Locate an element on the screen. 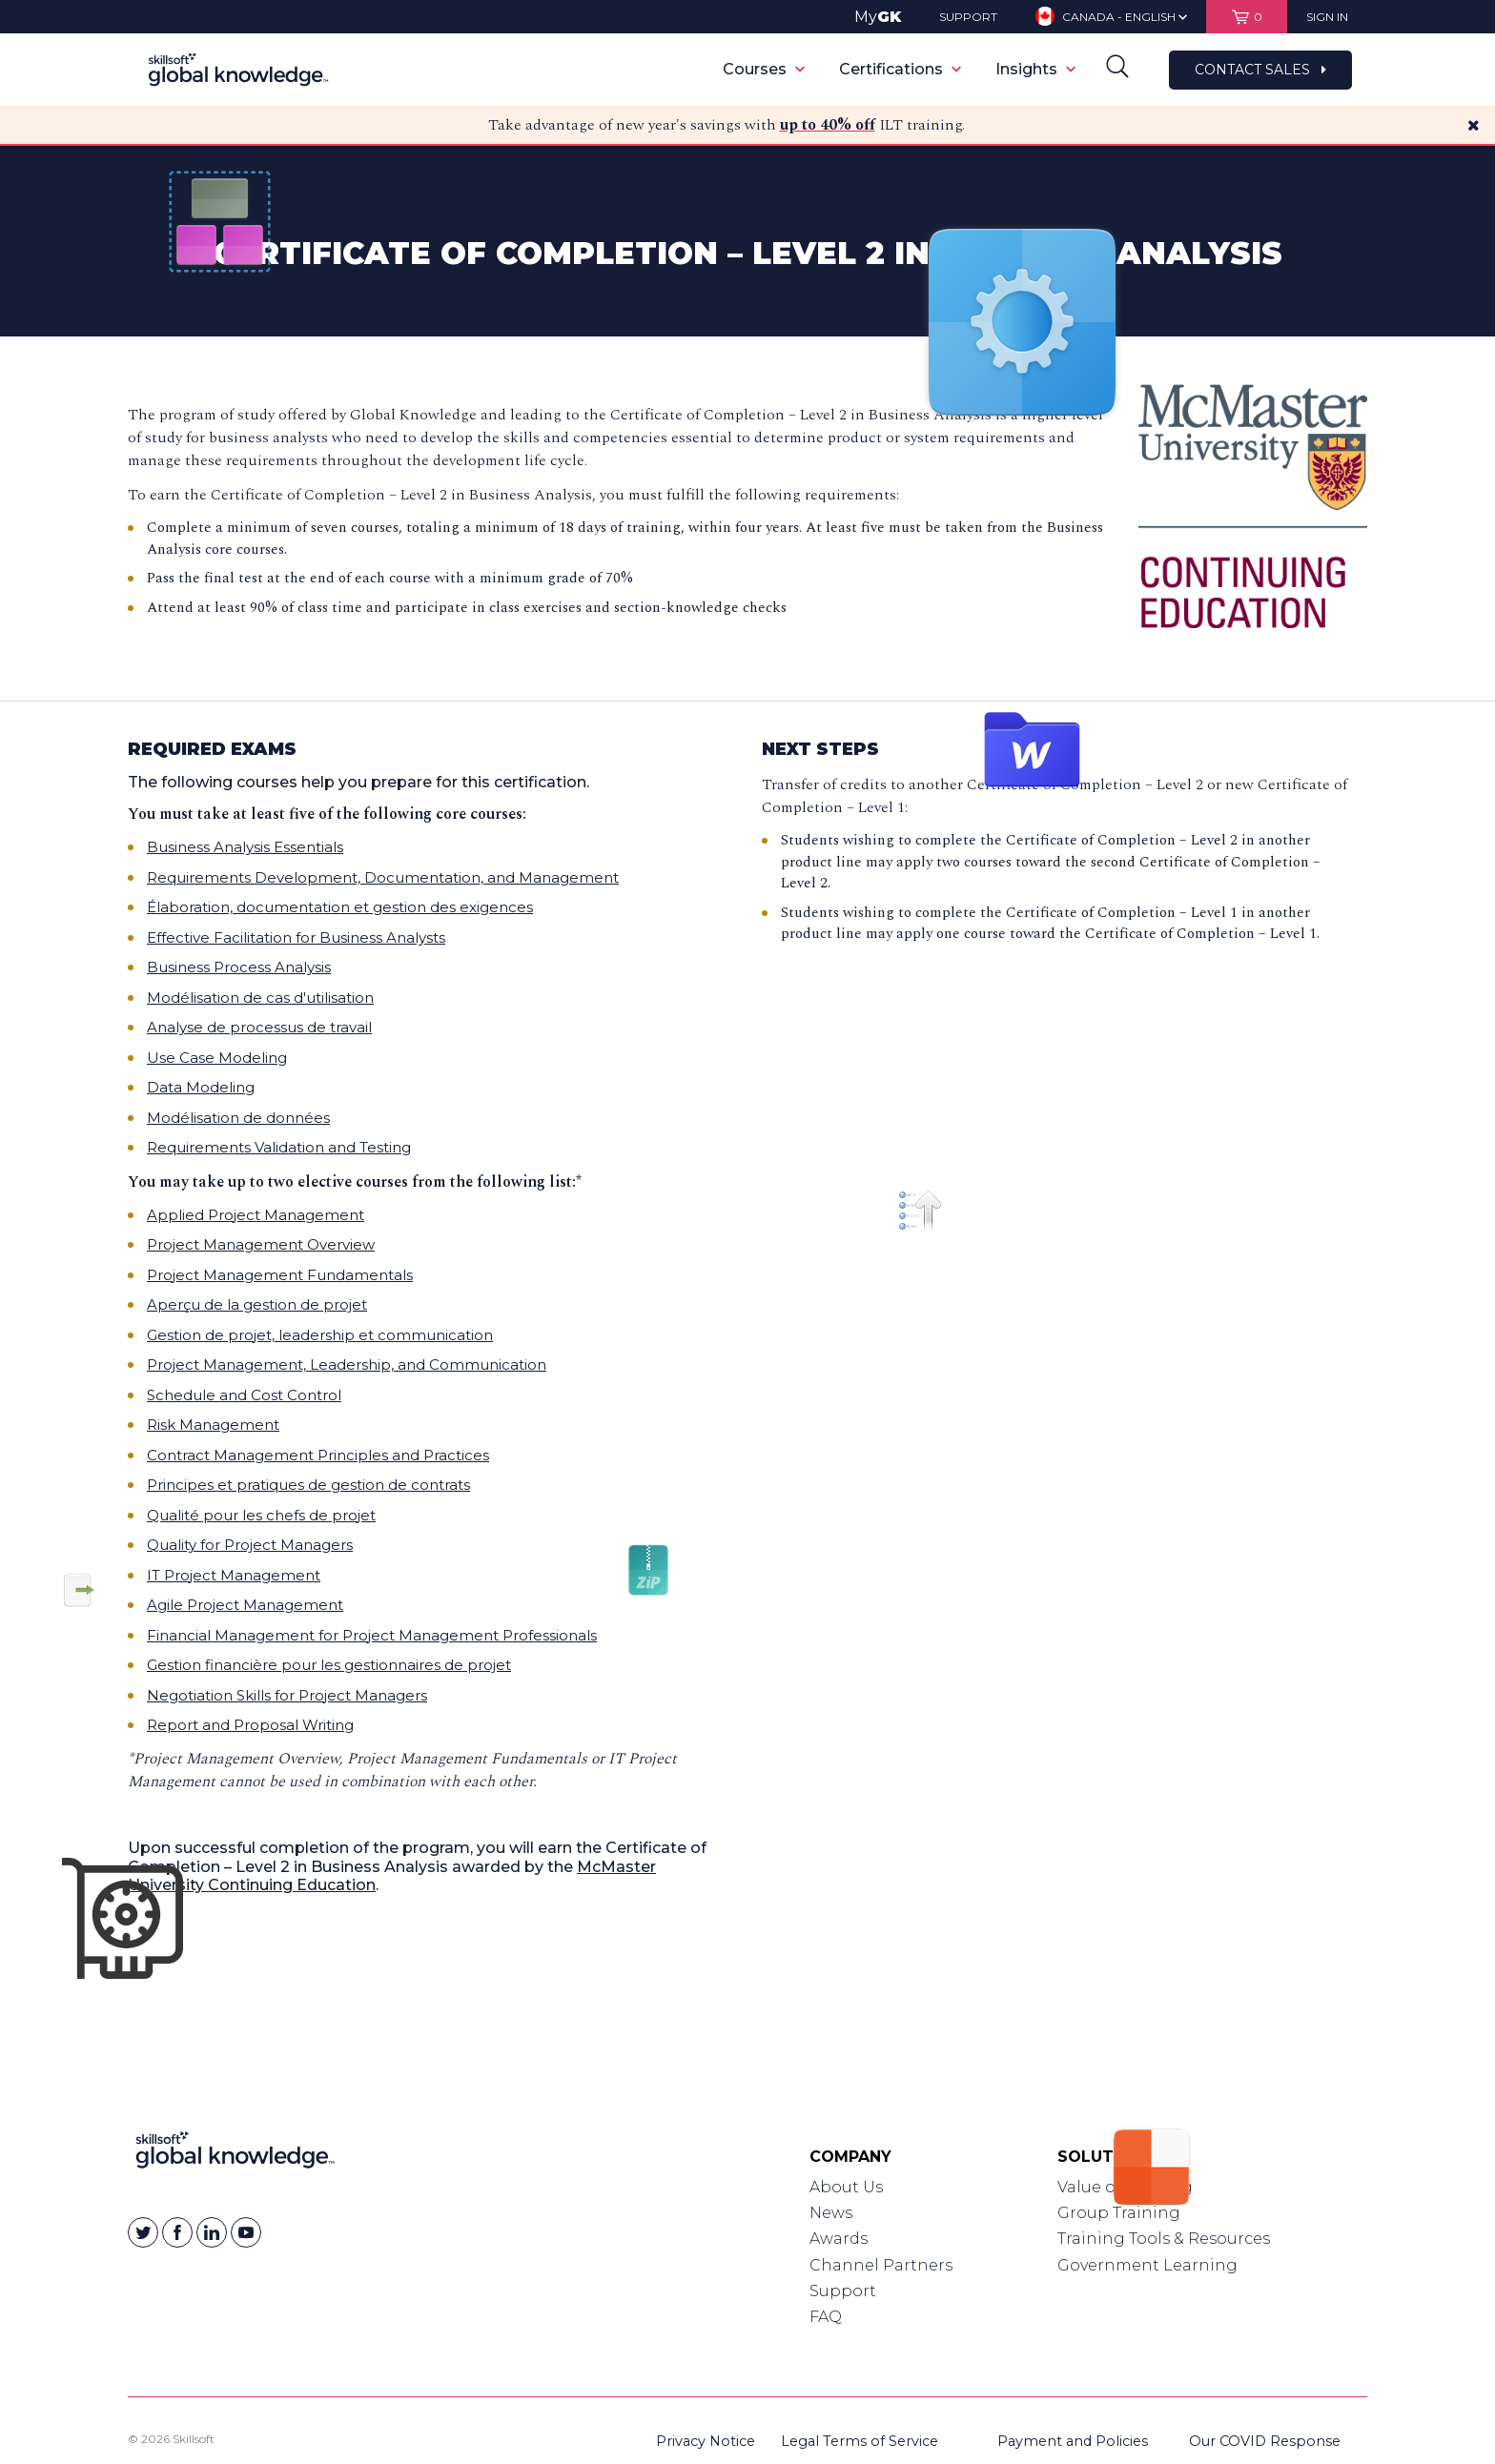  select all items in the current view is located at coordinates (219, 221).